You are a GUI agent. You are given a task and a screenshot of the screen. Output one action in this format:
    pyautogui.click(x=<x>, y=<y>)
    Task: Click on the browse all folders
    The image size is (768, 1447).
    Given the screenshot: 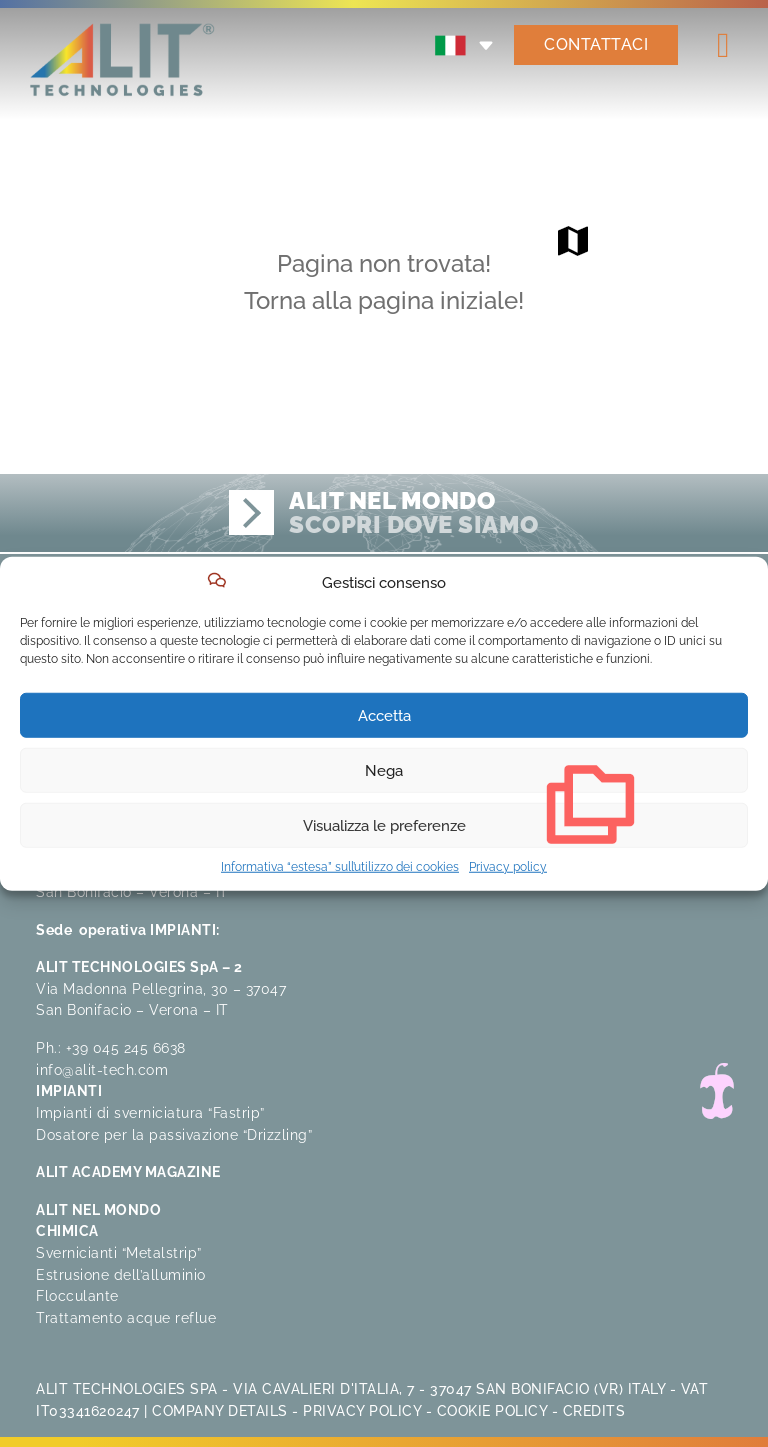 What is the action you would take?
    pyautogui.click(x=590, y=804)
    